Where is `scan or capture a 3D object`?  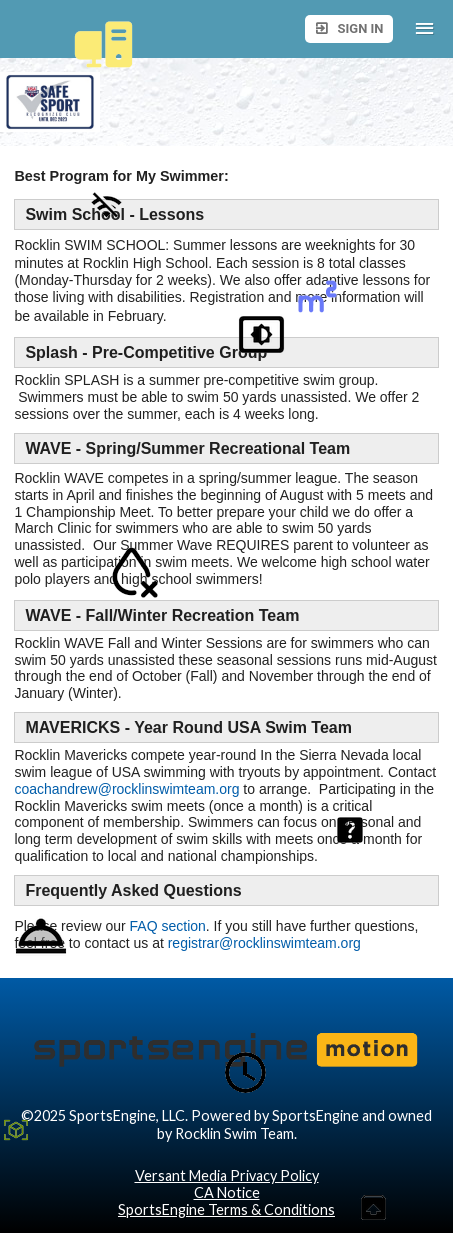
scan or capture a 3D object is located at coordinates (16, 1130).